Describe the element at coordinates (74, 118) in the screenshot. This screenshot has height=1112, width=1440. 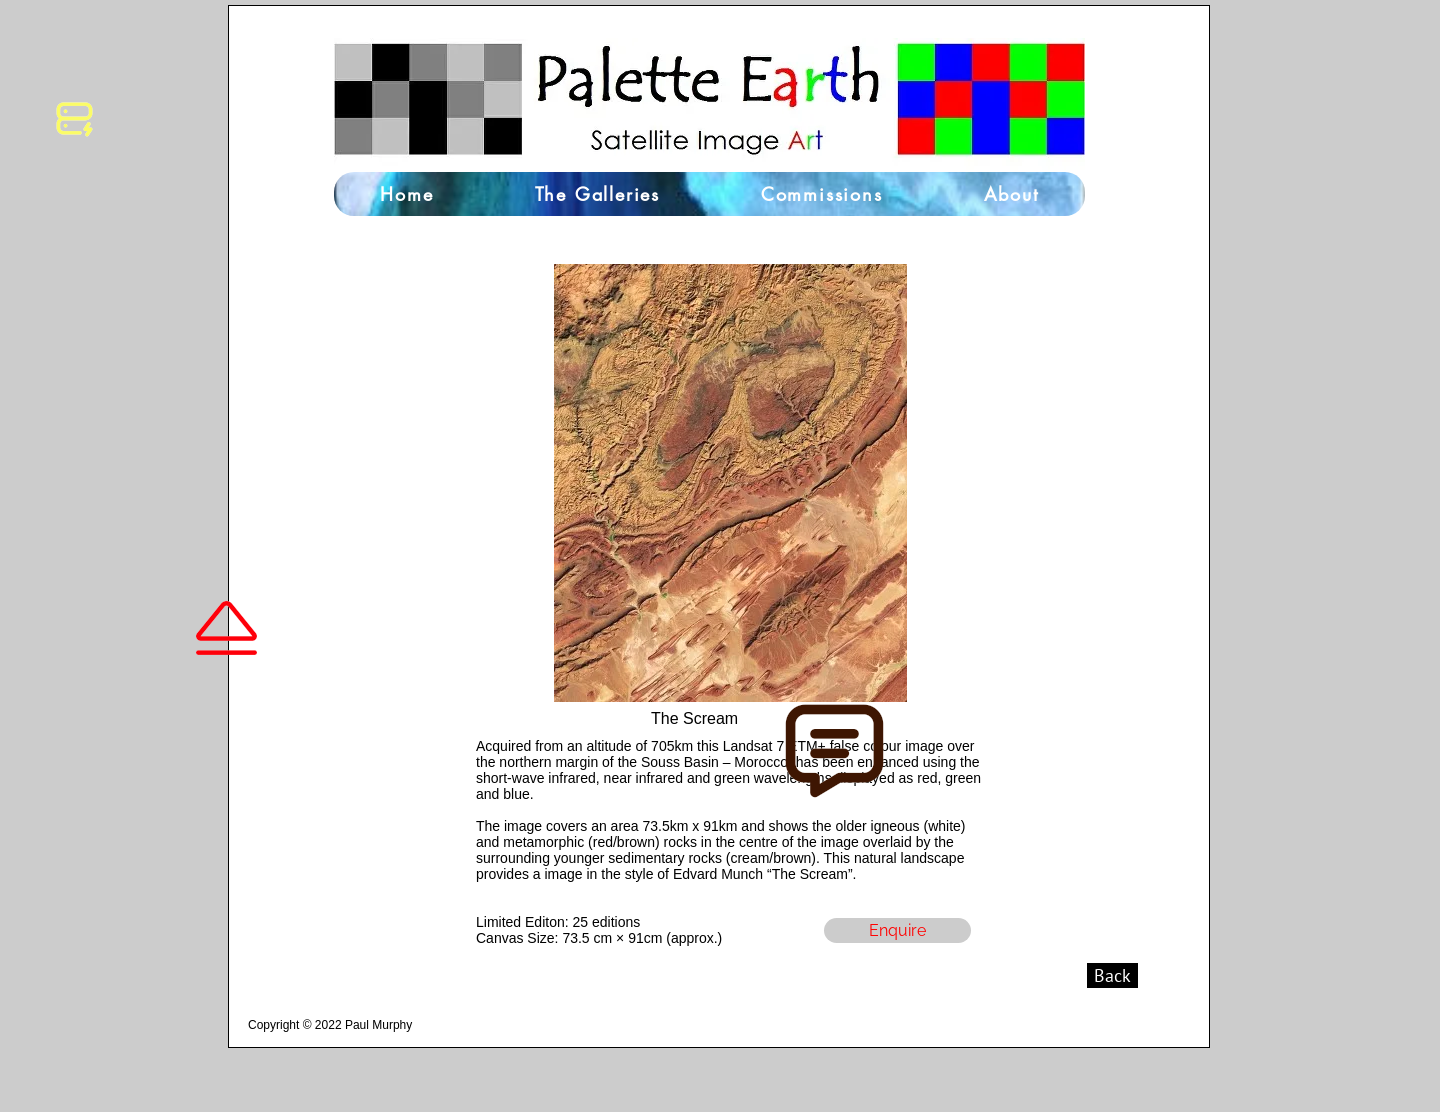
I see `server power status or electrical connection` at that location.